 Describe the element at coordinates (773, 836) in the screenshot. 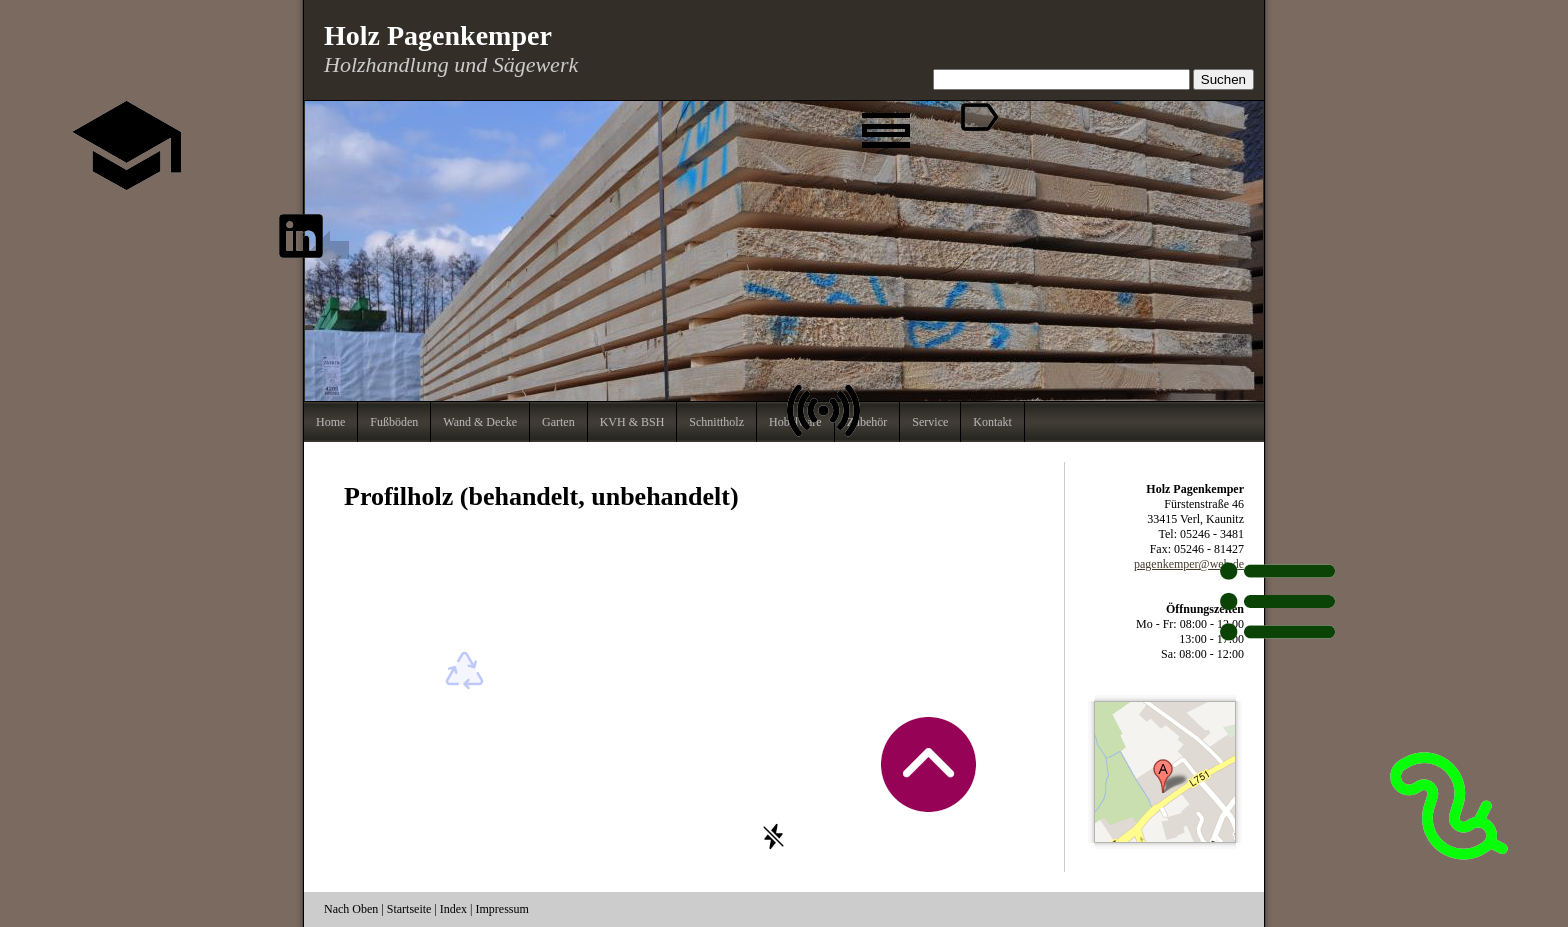

I see `disable camera flash` at that location.